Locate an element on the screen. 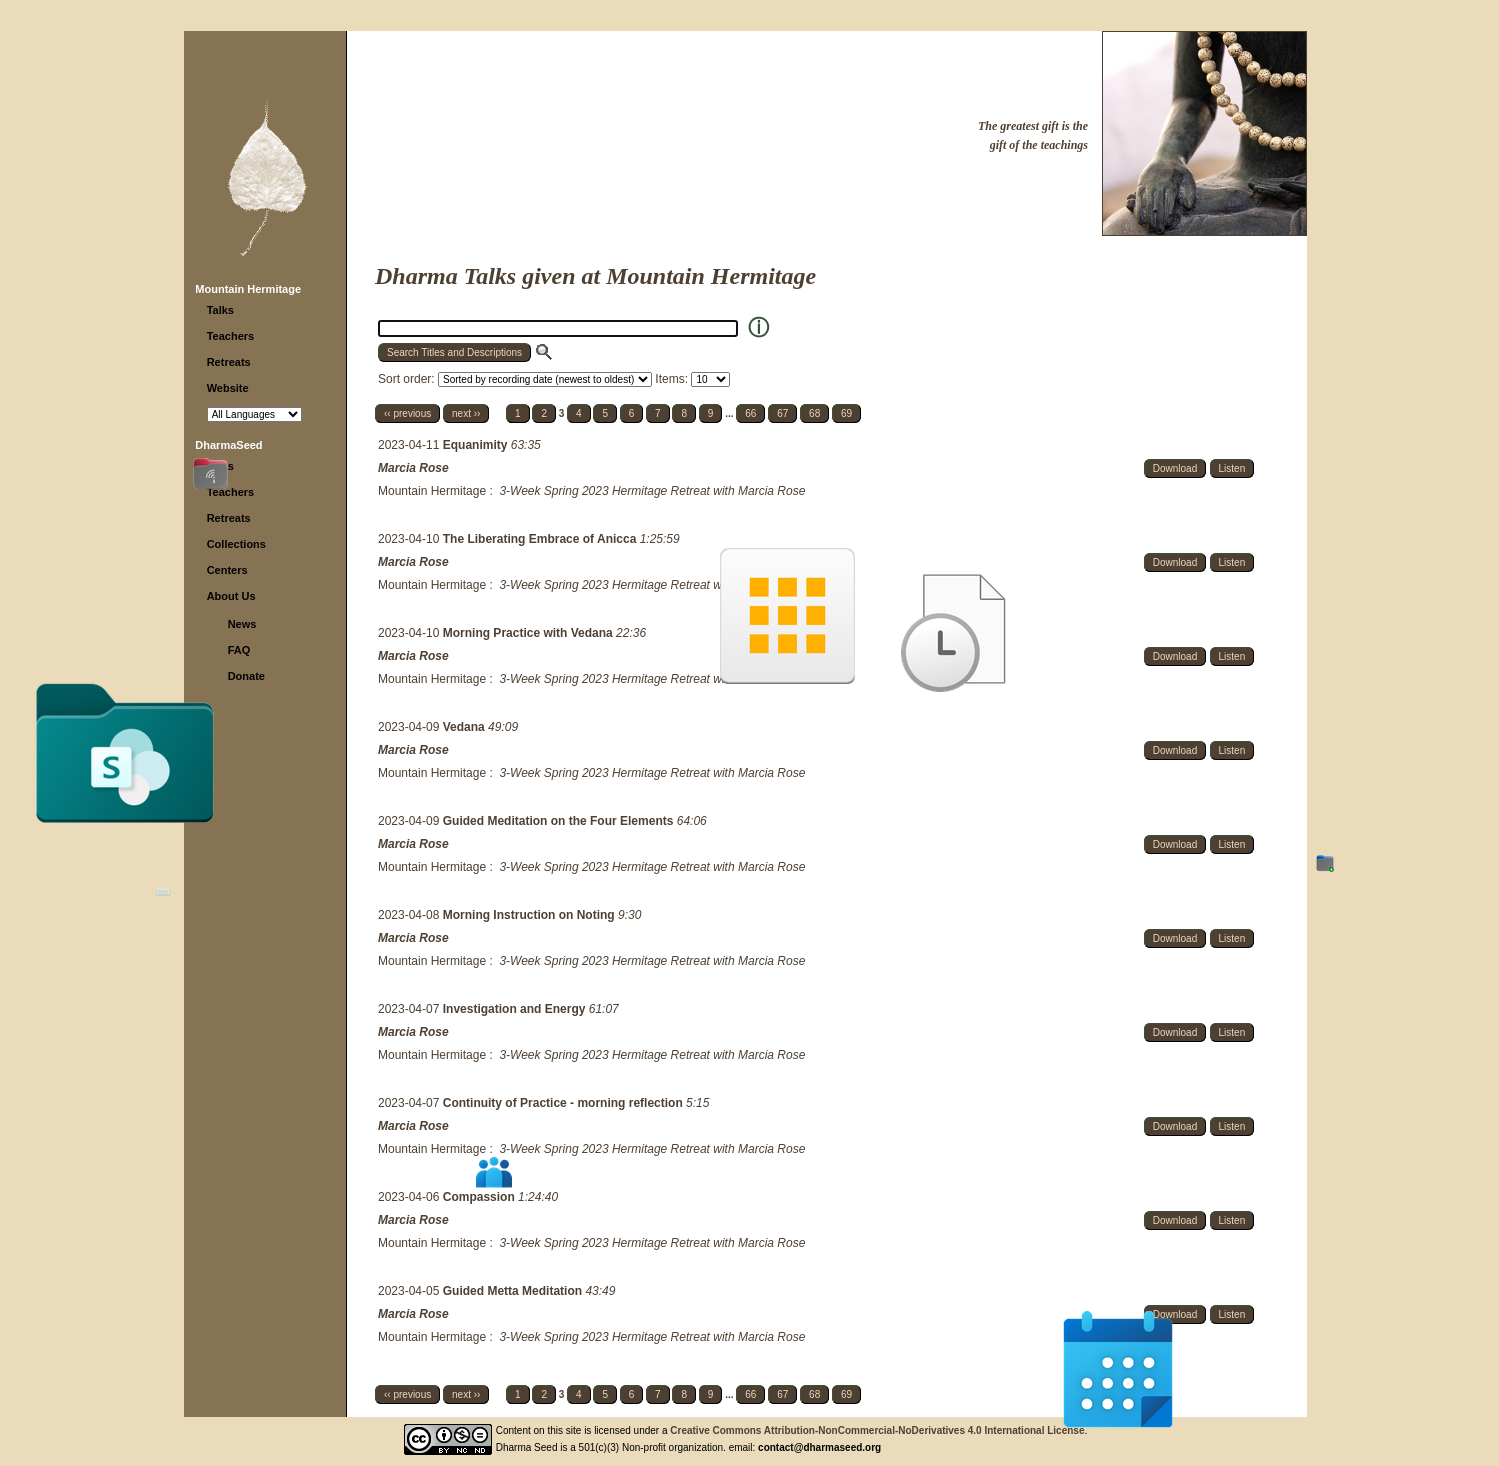 This screenshot has height=1466, width=1499. open the calendar app is located at coordinates (1118, 1373).